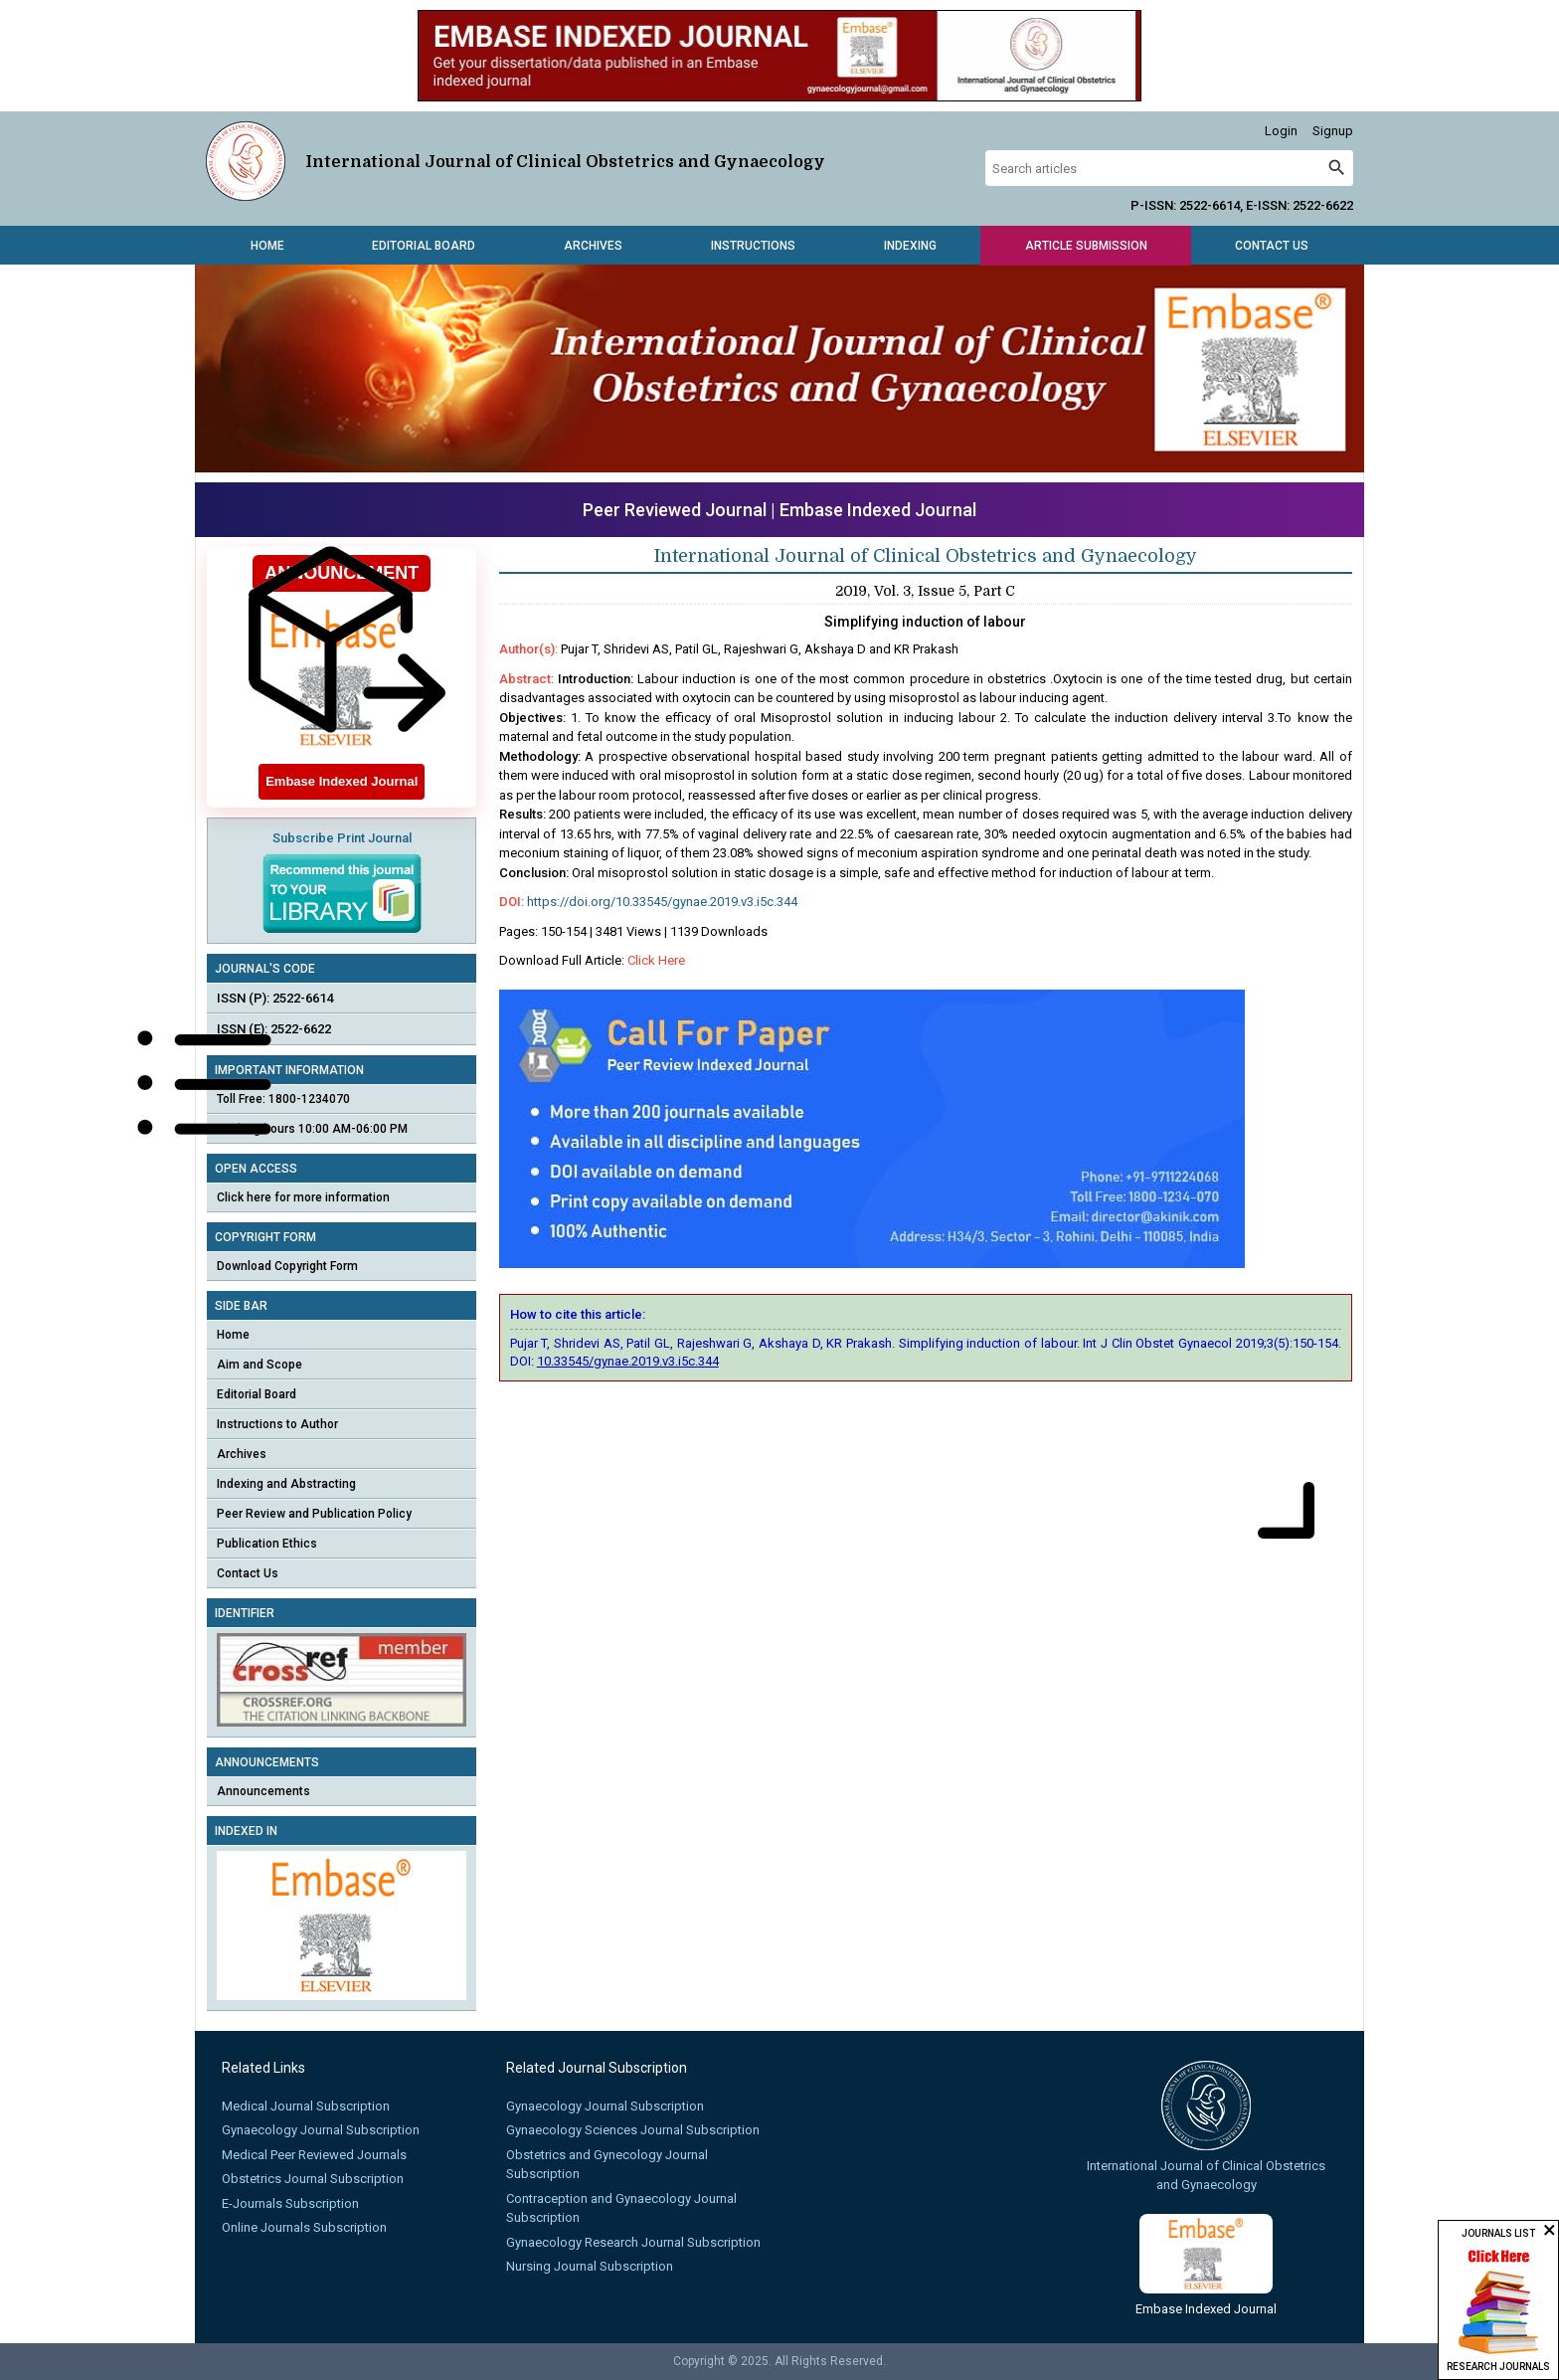 Image resolution: width=1559 pixels, height=2380 pixels. I want to click on view items as a bulleted list, so click(204, 1082).